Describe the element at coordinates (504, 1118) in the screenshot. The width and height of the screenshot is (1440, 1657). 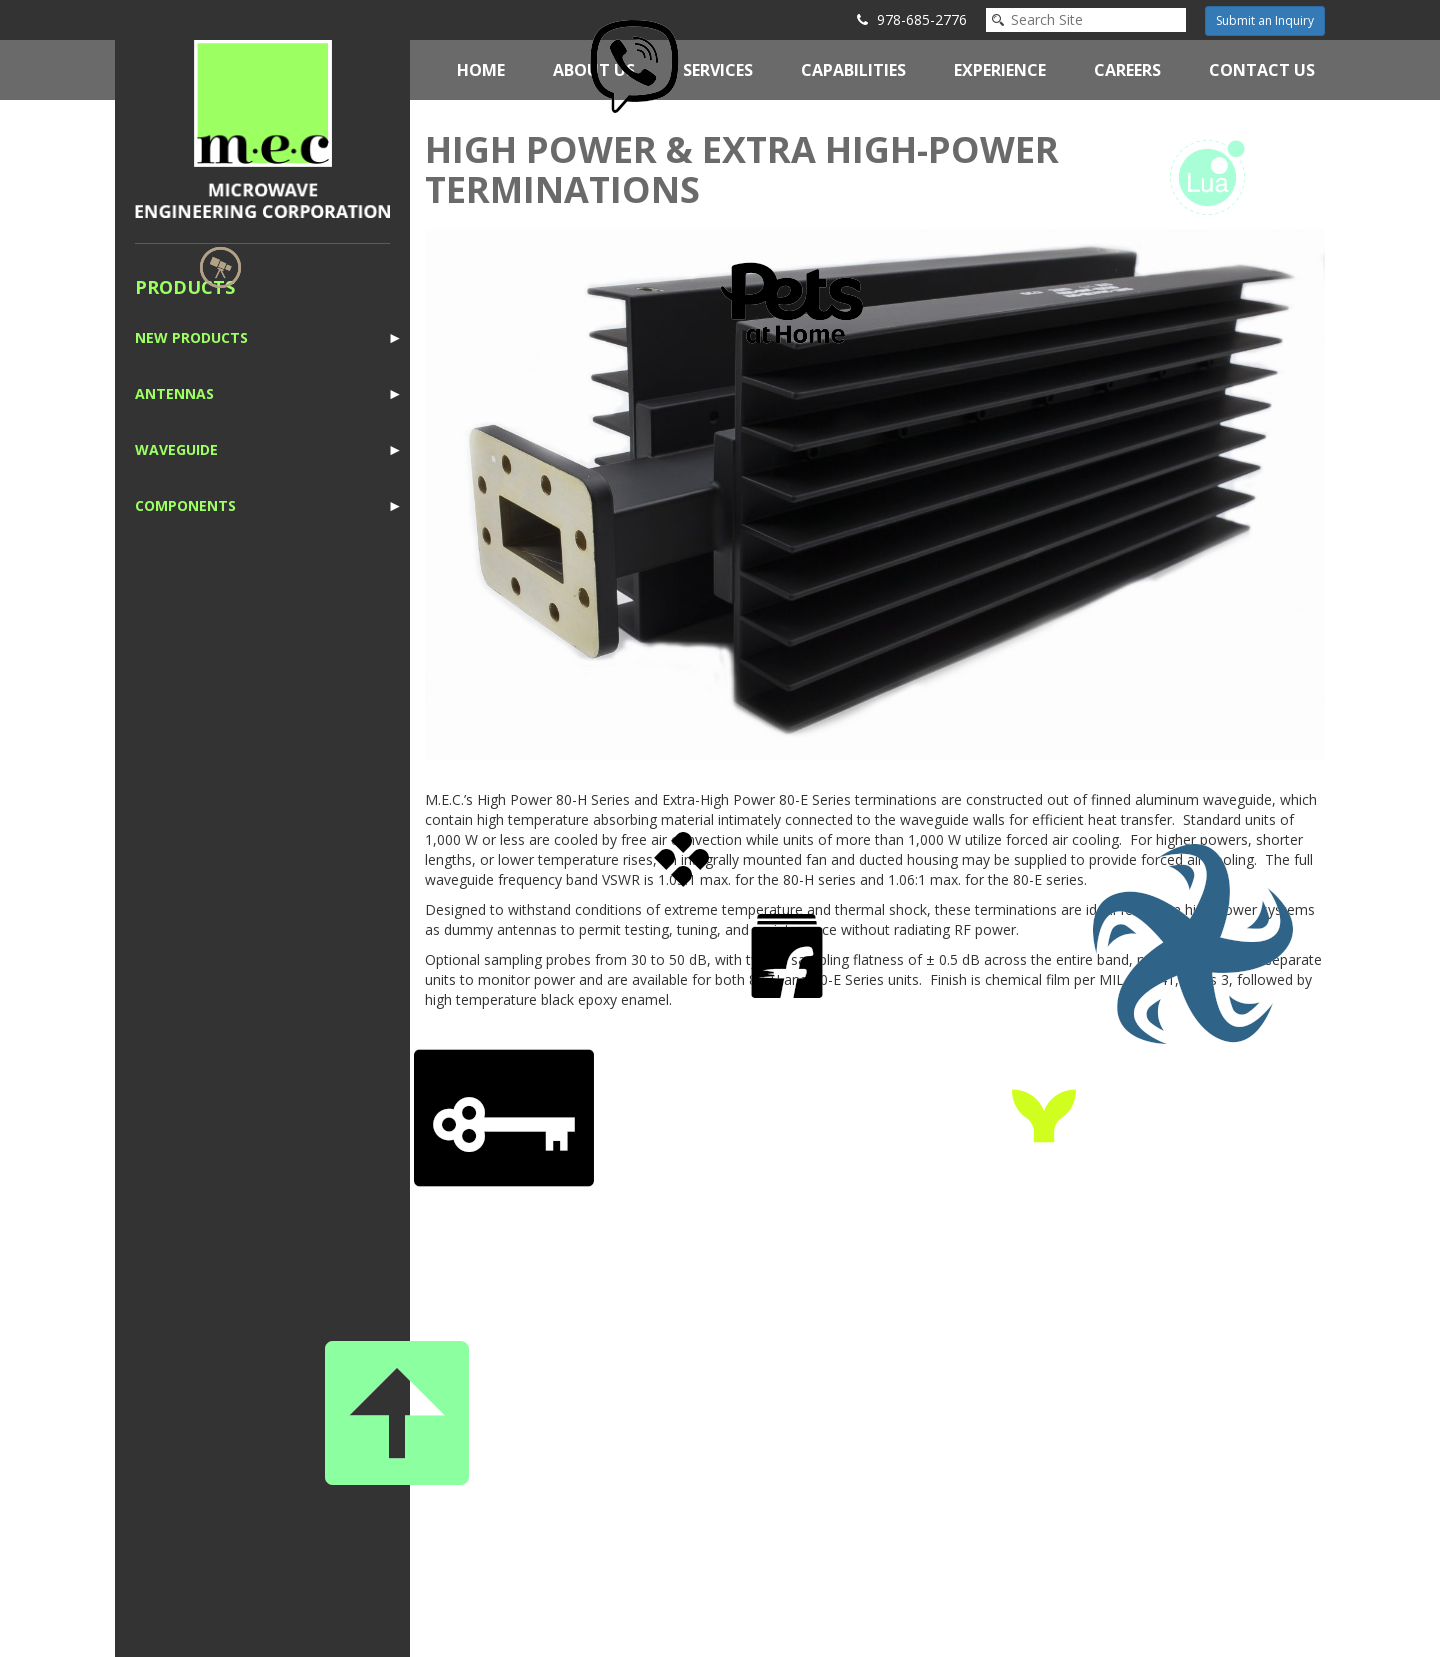
I see `coppel company logo` at that location.